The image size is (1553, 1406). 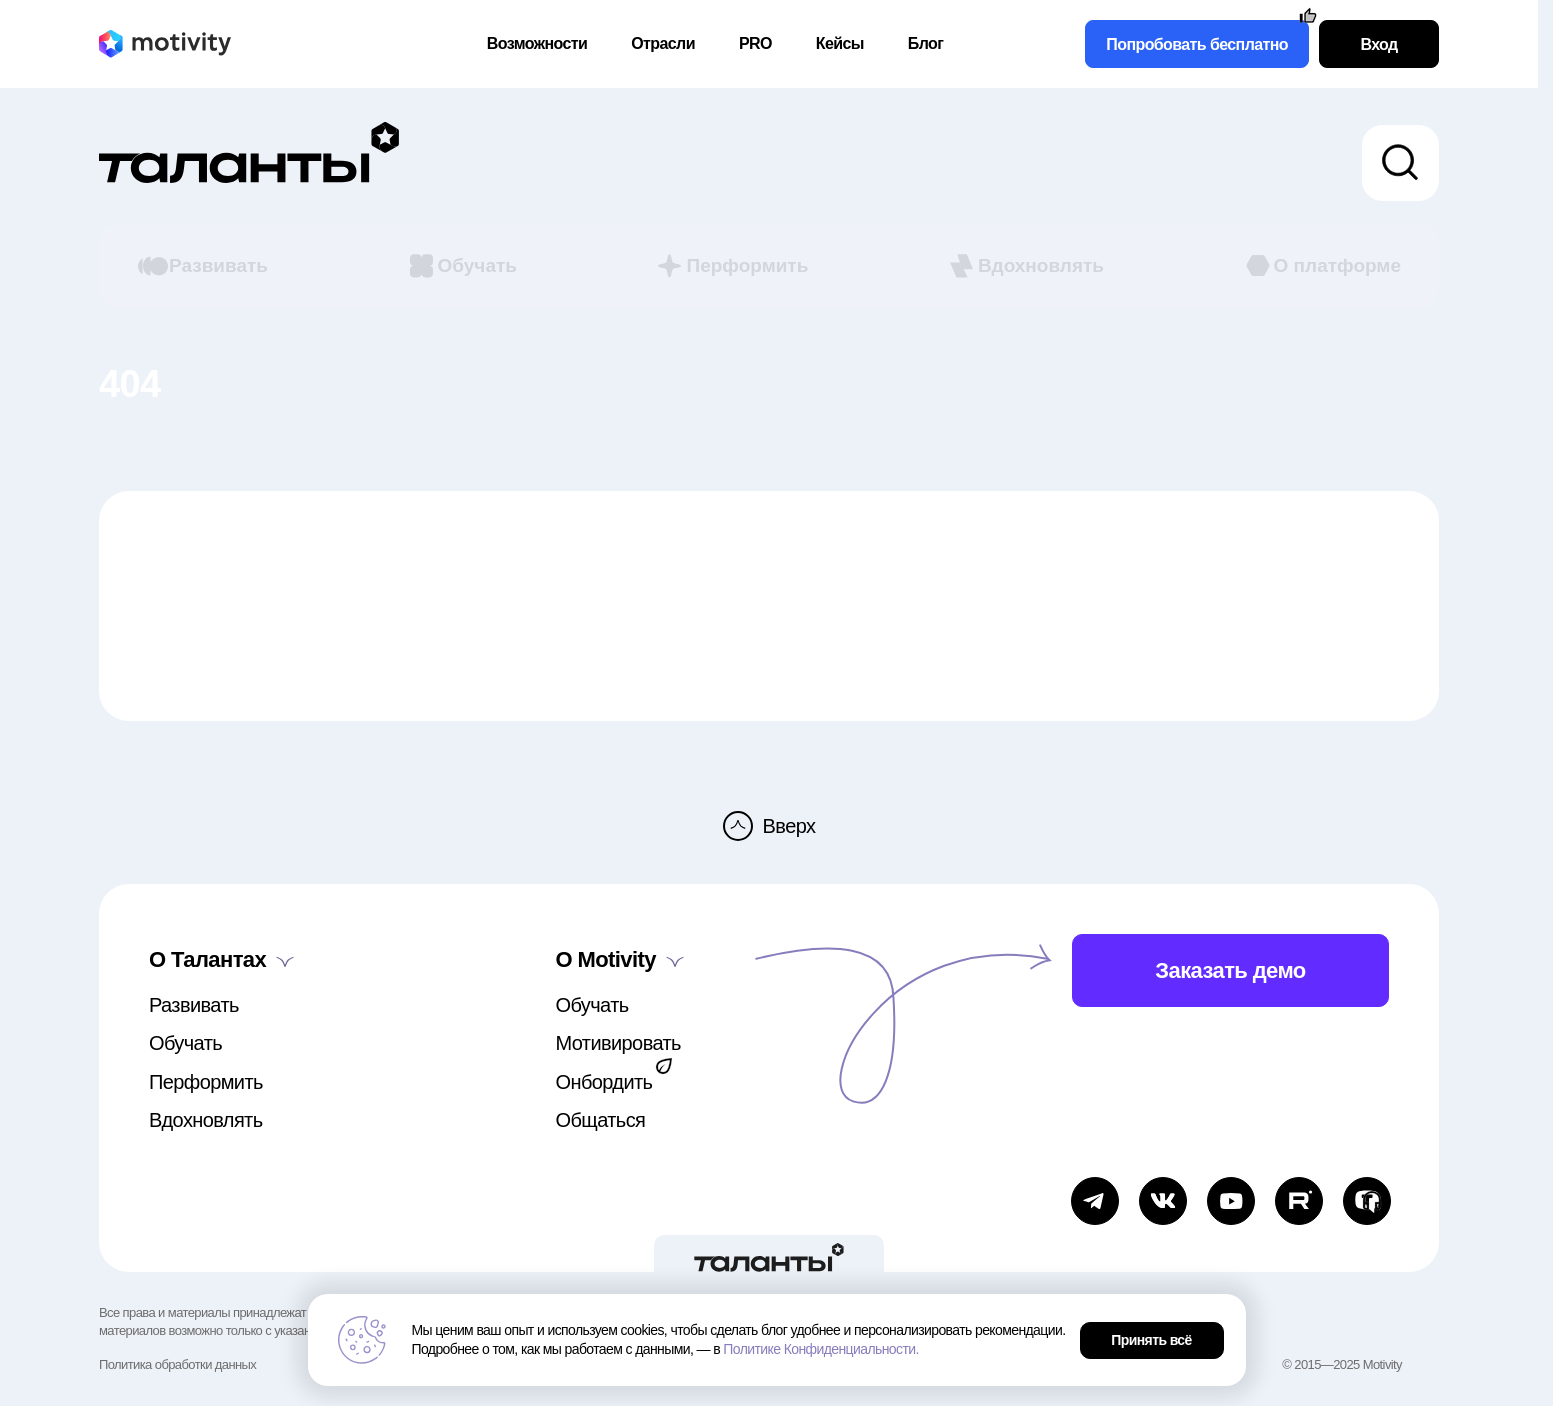 What do you see at coordinates (1308, 16) in the screenshot?
I see `like or upvote this content` at bounding box center [1308, 16].